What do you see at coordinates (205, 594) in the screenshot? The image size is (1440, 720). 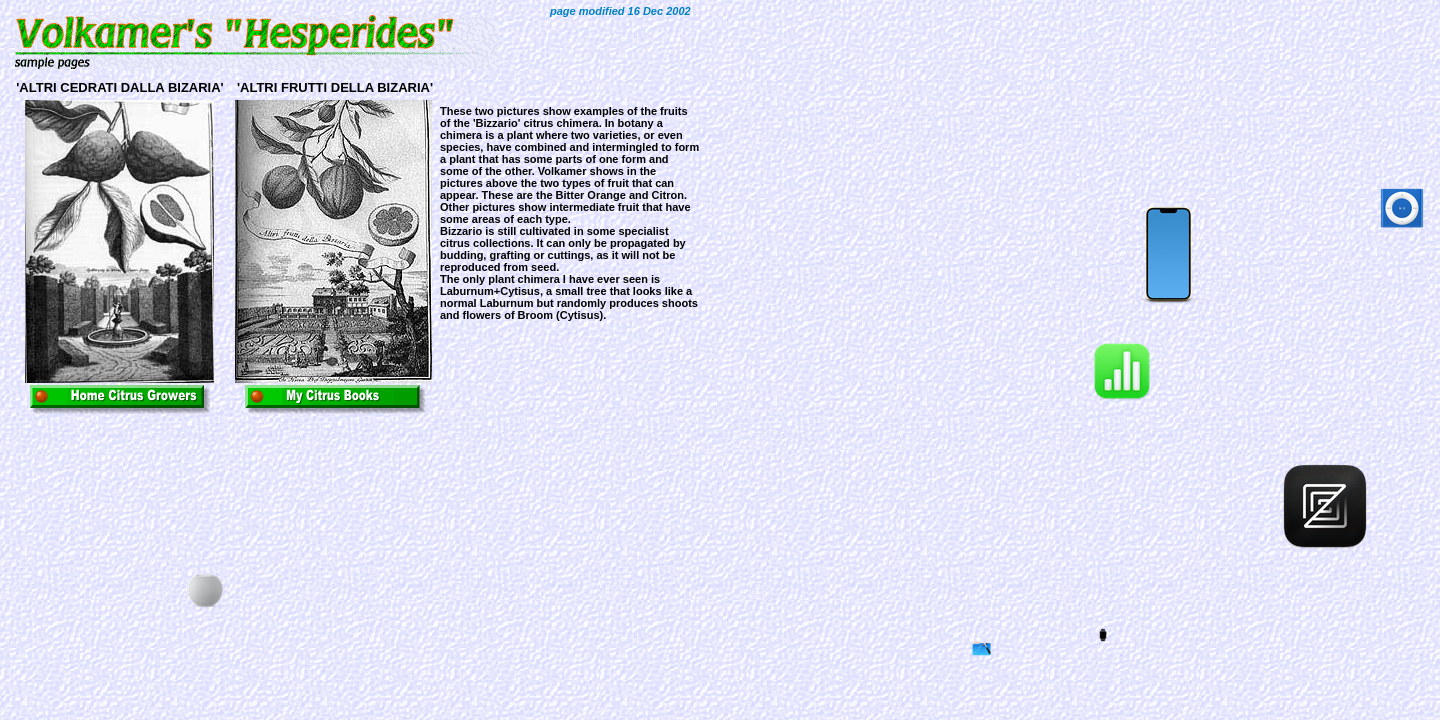 I see `homepod mini smart speaker device` at bounding box center [205, 594].